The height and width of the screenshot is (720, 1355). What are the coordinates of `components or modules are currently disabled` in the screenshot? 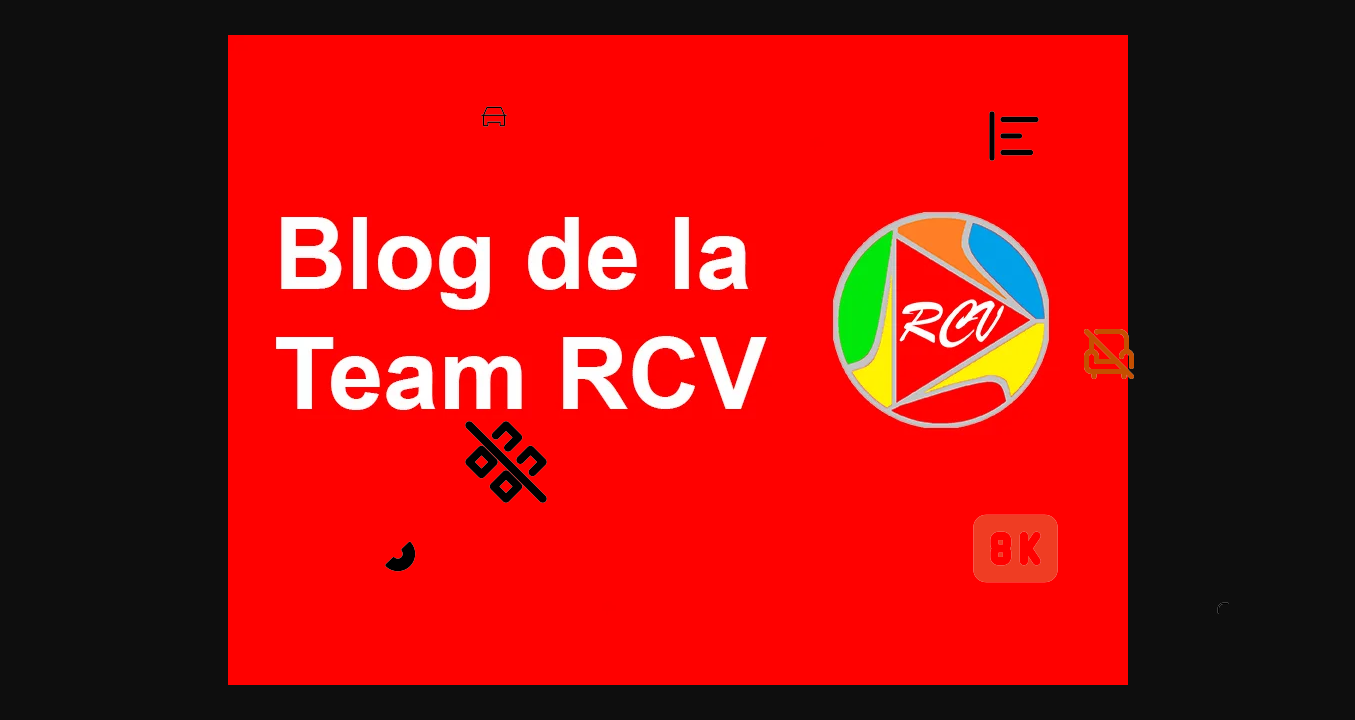 It's located at (506, 462).